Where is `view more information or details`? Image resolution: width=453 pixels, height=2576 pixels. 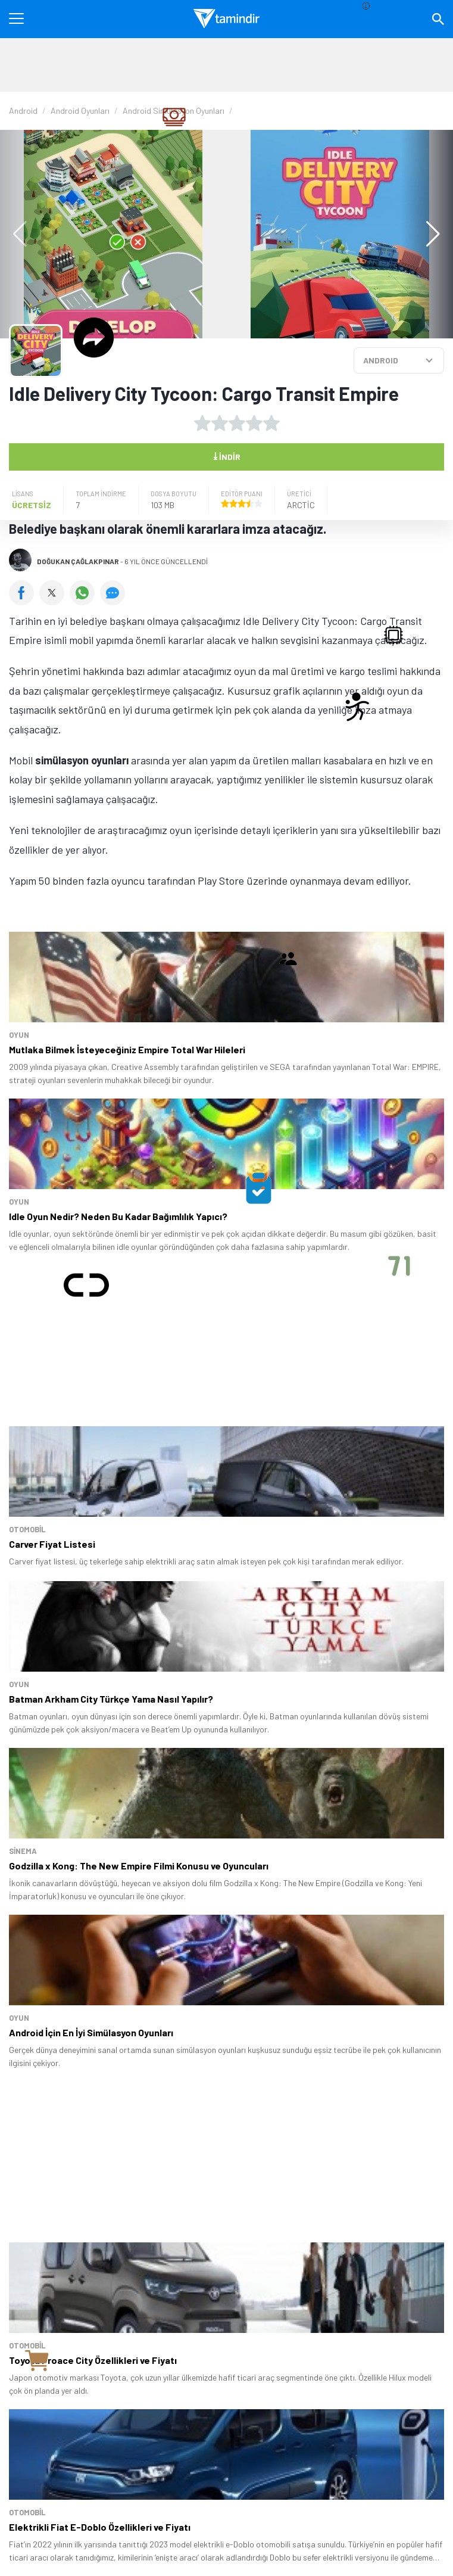
view more information or details is located at coordinates (366, 6).